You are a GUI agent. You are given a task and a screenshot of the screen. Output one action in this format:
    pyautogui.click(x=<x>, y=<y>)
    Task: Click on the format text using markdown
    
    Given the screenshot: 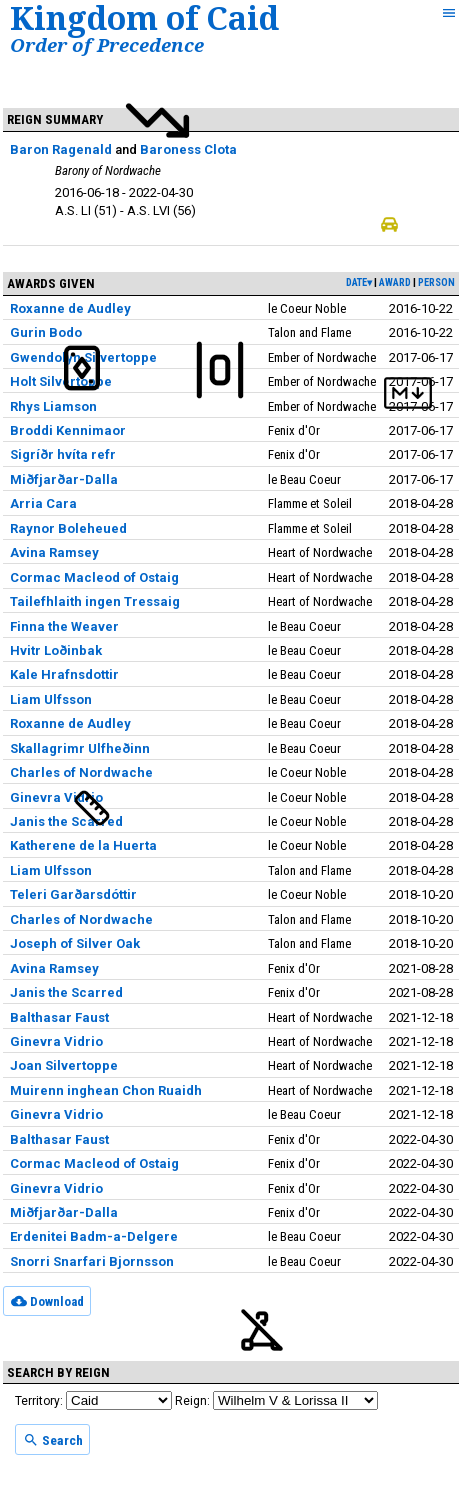 What is the action you would take?
    pyautogui.click(x=408, y=393)
    